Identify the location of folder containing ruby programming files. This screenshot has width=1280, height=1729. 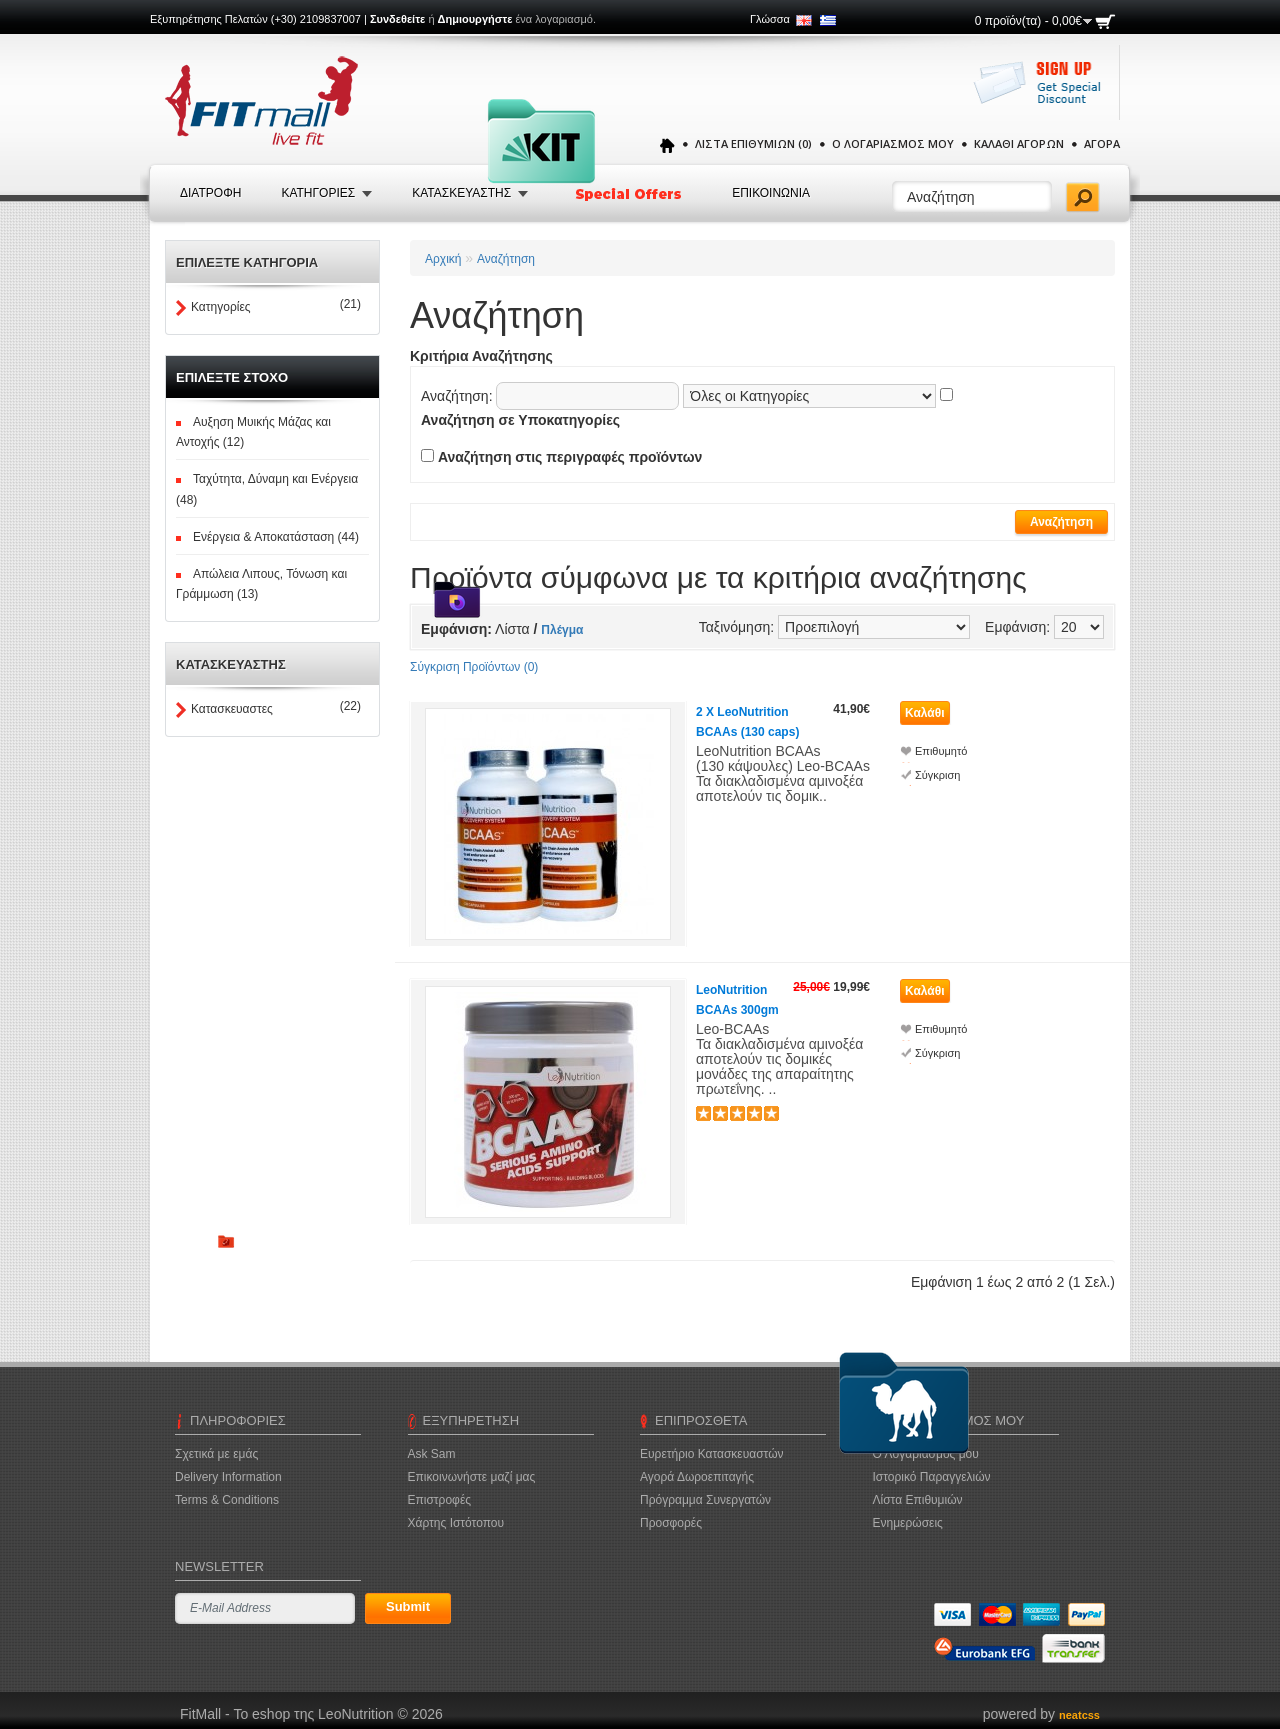
(226, 1242).